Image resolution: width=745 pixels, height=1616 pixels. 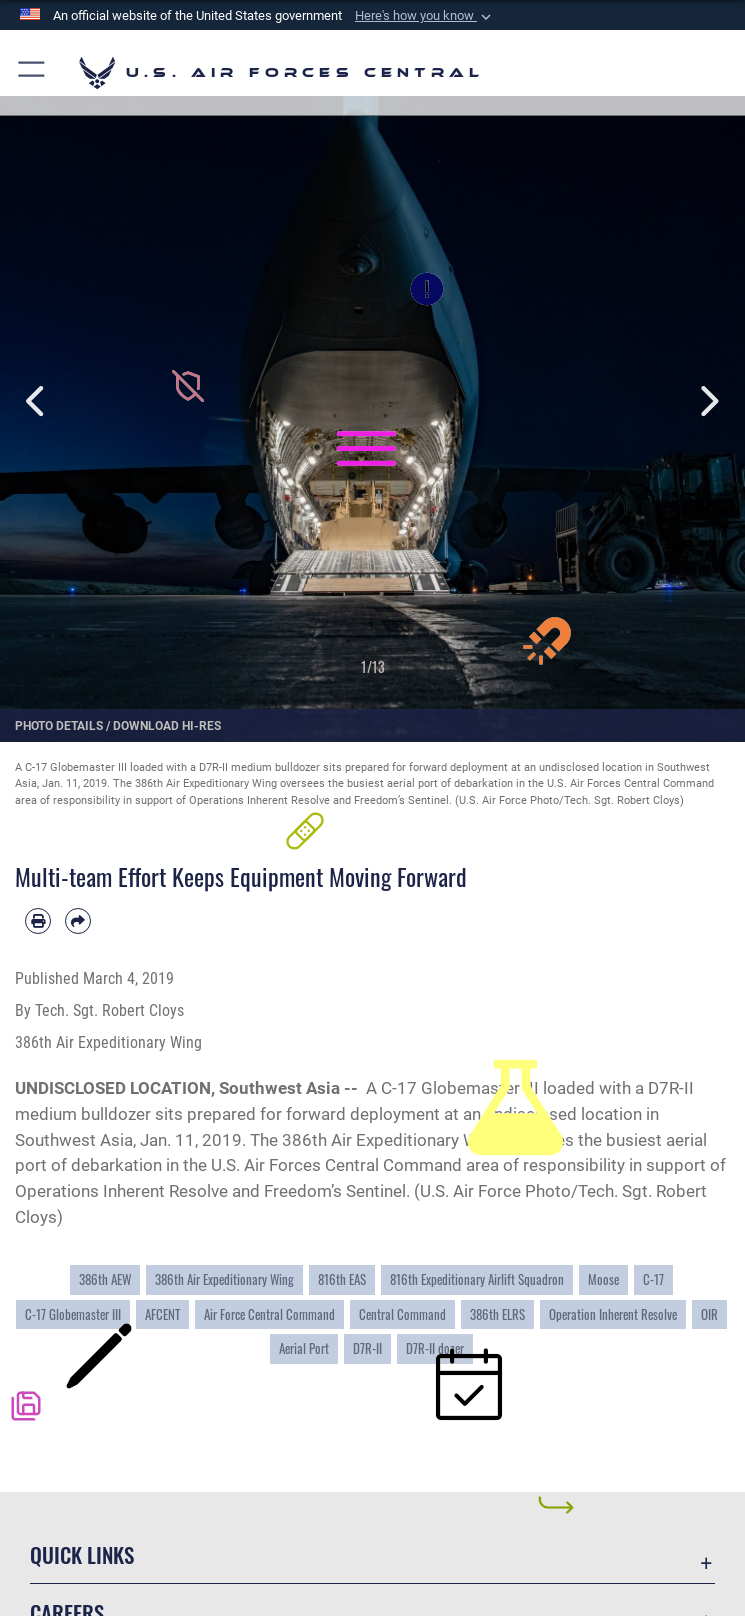 What do you see at coordinates (188, 386) in the screenshot?
I see `security or protection is disabled` at bounding box center [188, 386].